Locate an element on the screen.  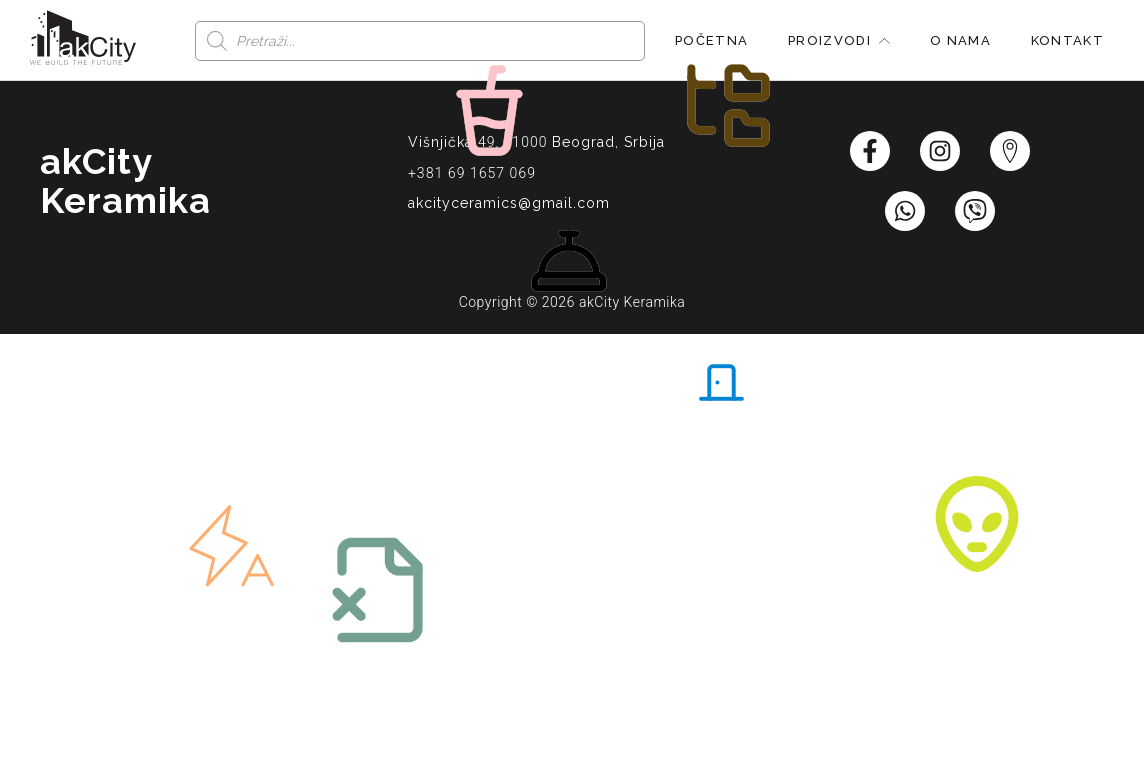
order a beverage or drink is located at coordinates (489, 110).